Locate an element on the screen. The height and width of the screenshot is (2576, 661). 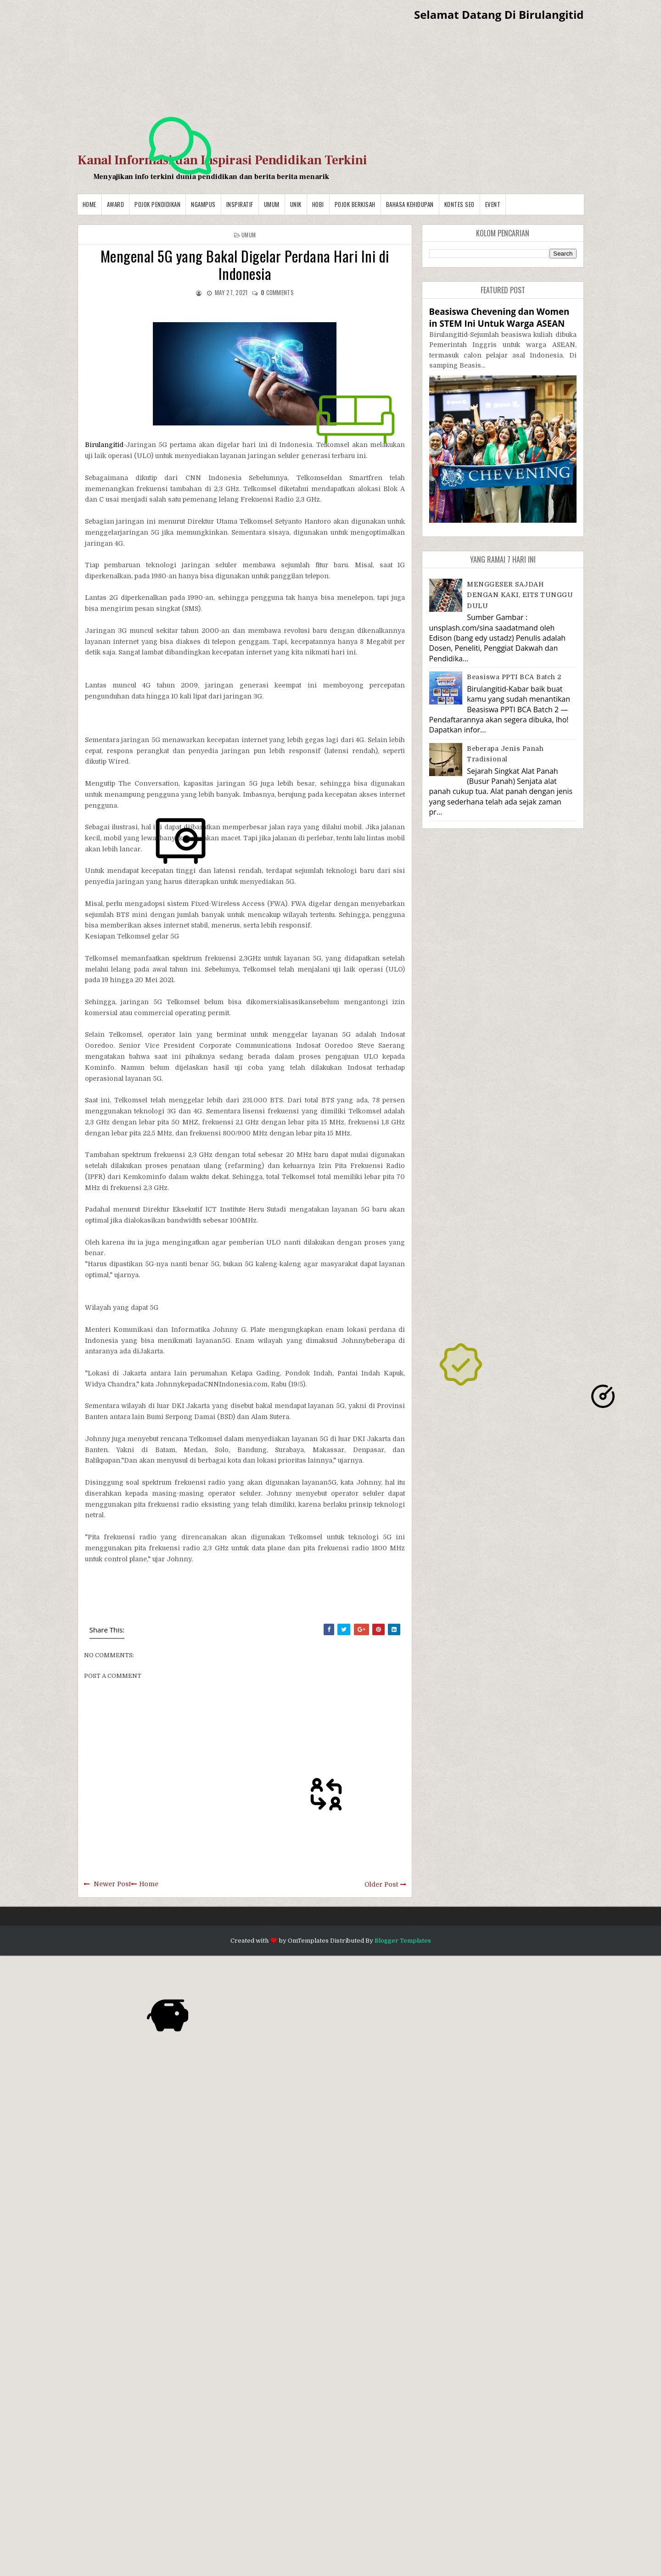
view savings or financial goals is located at coordinates (168, 2015).